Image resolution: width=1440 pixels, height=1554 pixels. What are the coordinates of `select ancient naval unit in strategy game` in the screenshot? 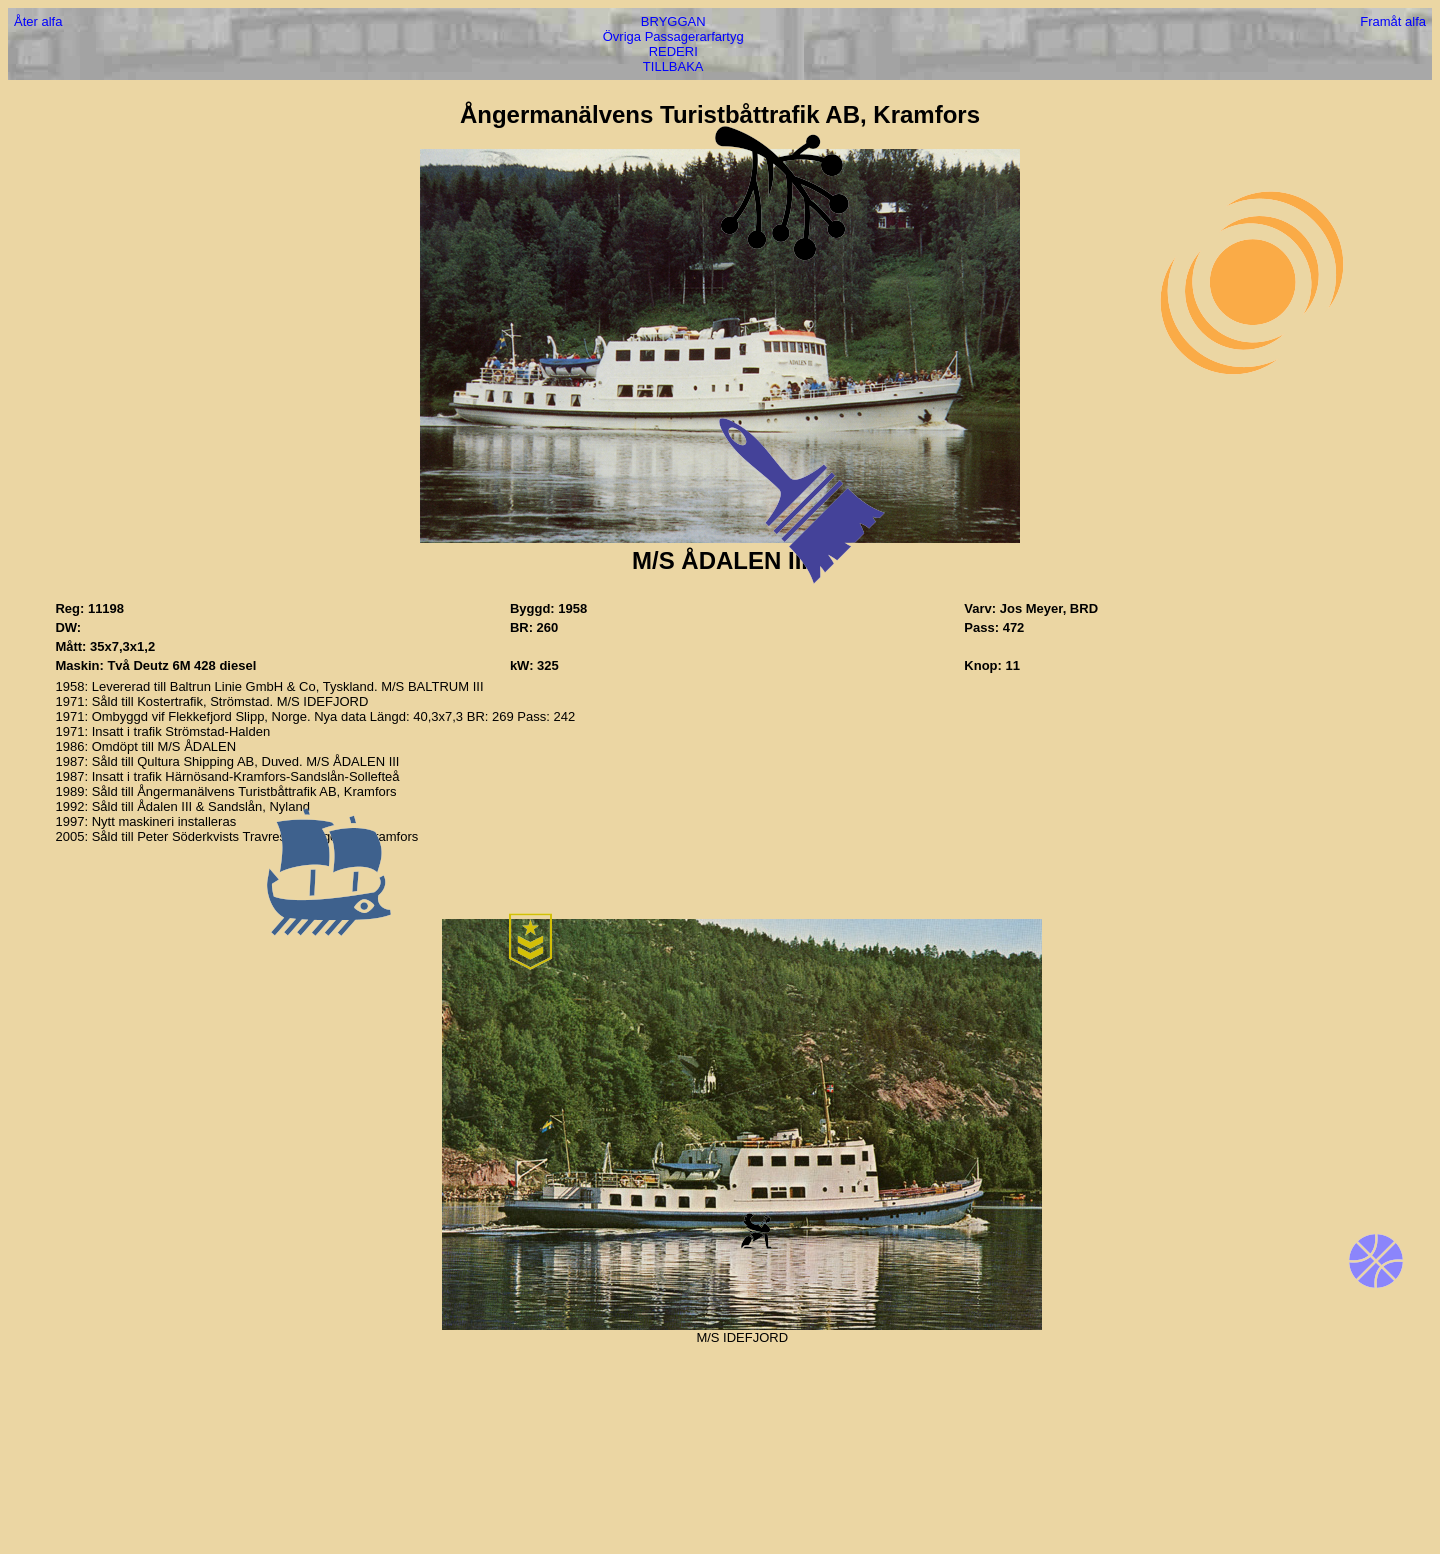 It's located at (329, 872).